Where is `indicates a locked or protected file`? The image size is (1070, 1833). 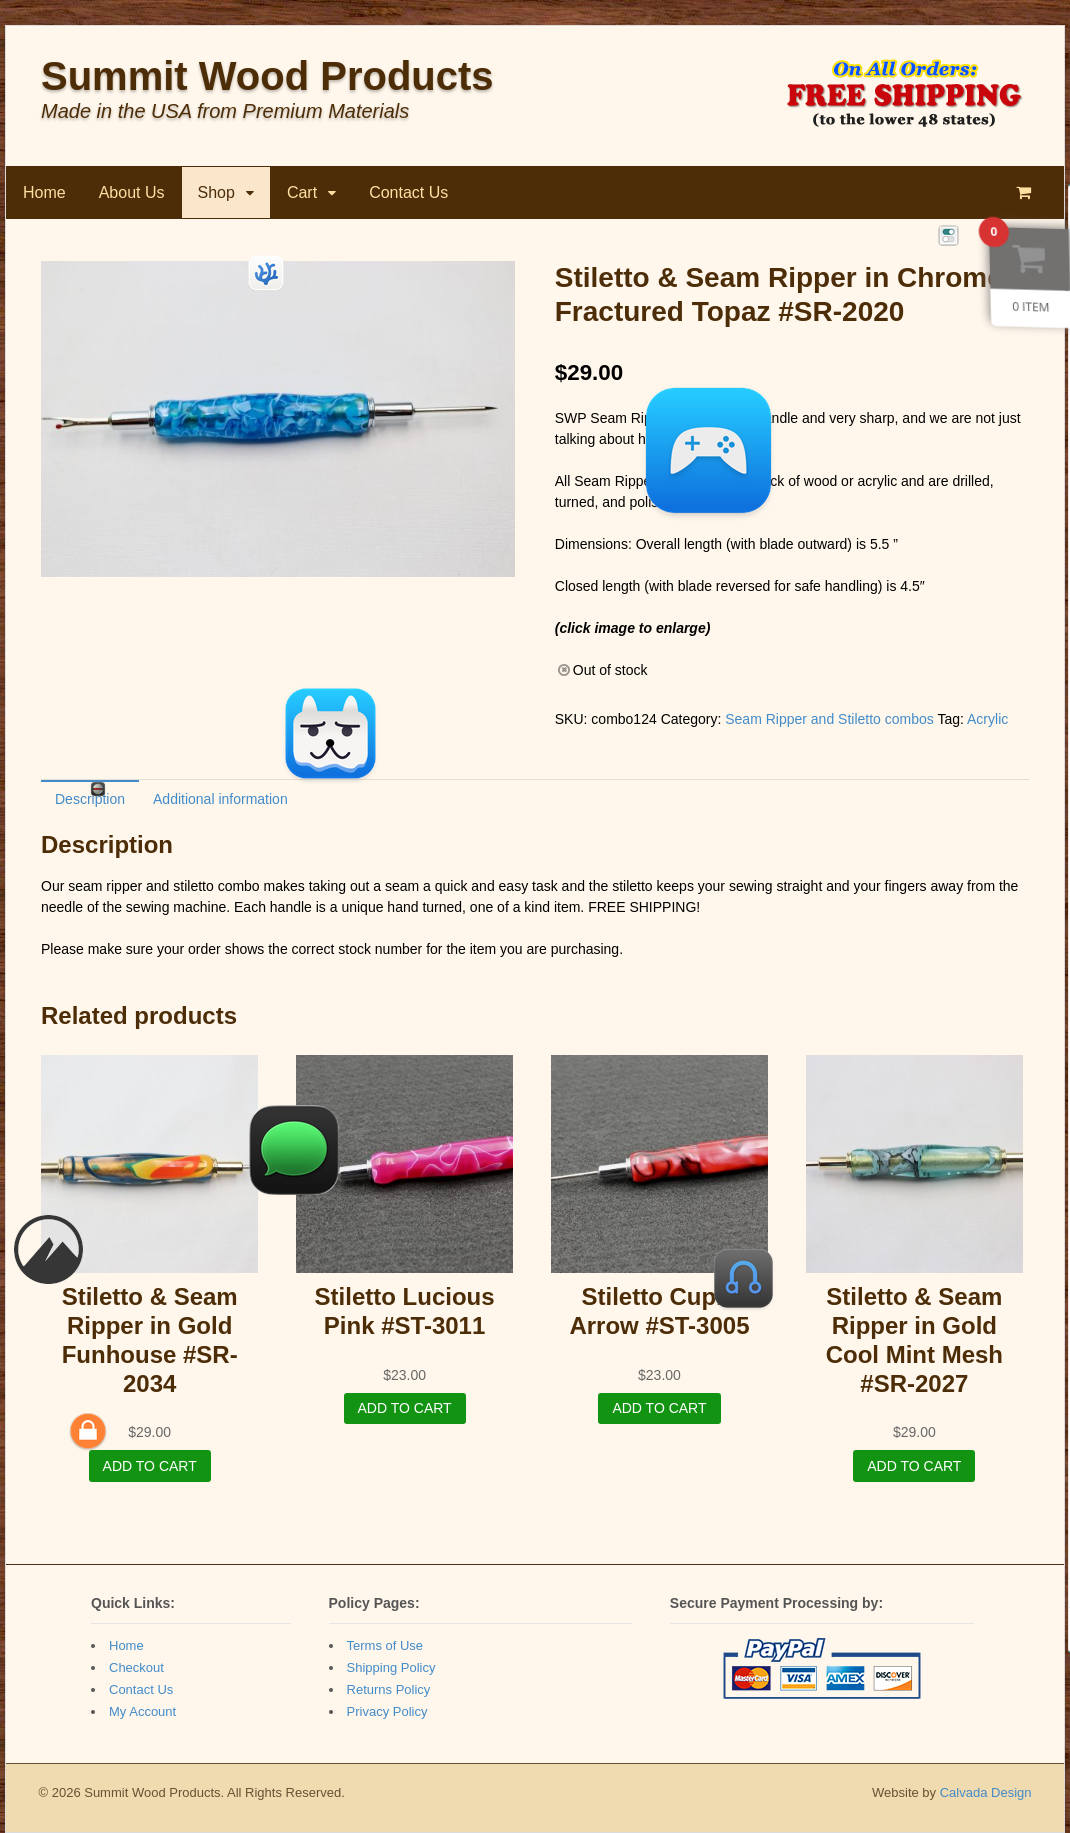
indicates a locked or protected file is located at coordinates (88, 1431).